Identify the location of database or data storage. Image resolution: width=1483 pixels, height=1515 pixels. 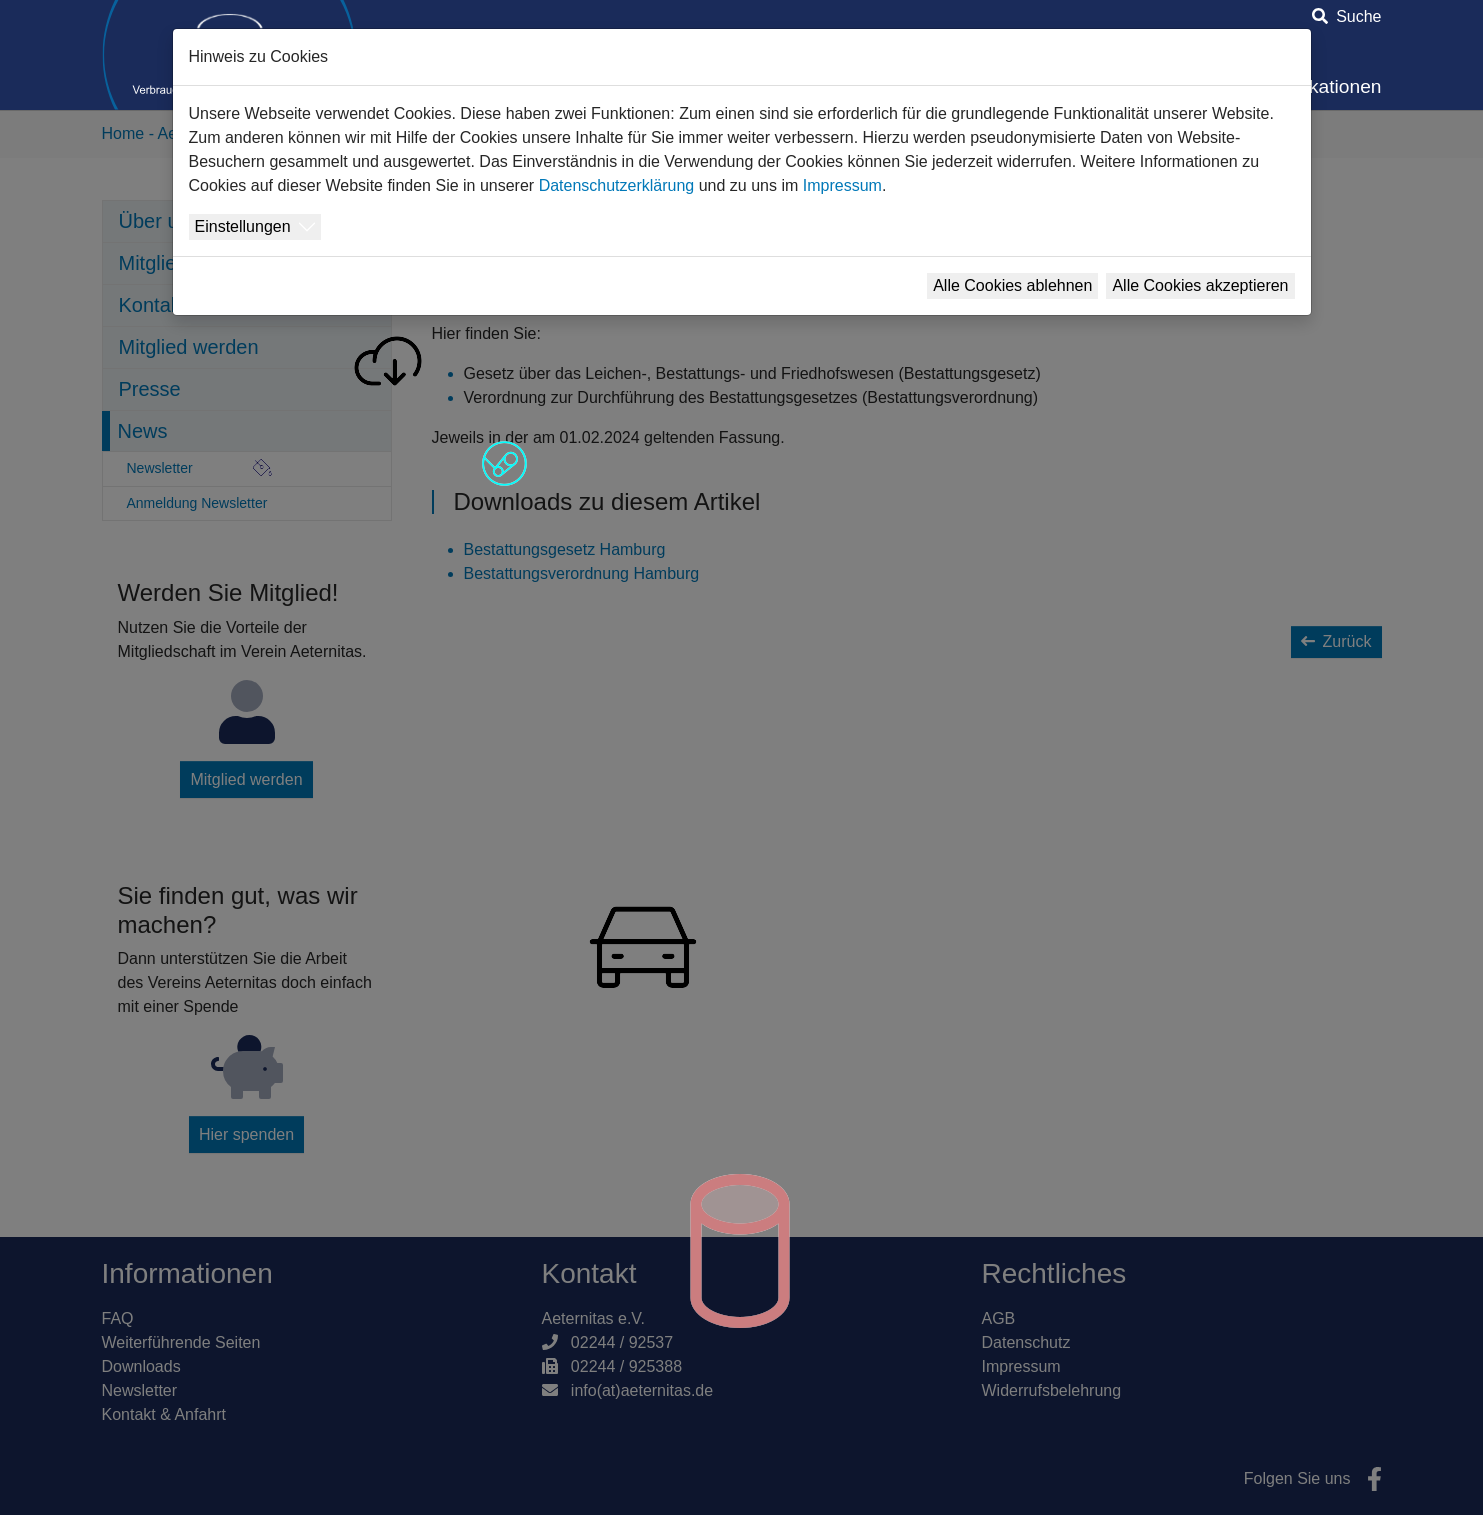
(740, 1251).